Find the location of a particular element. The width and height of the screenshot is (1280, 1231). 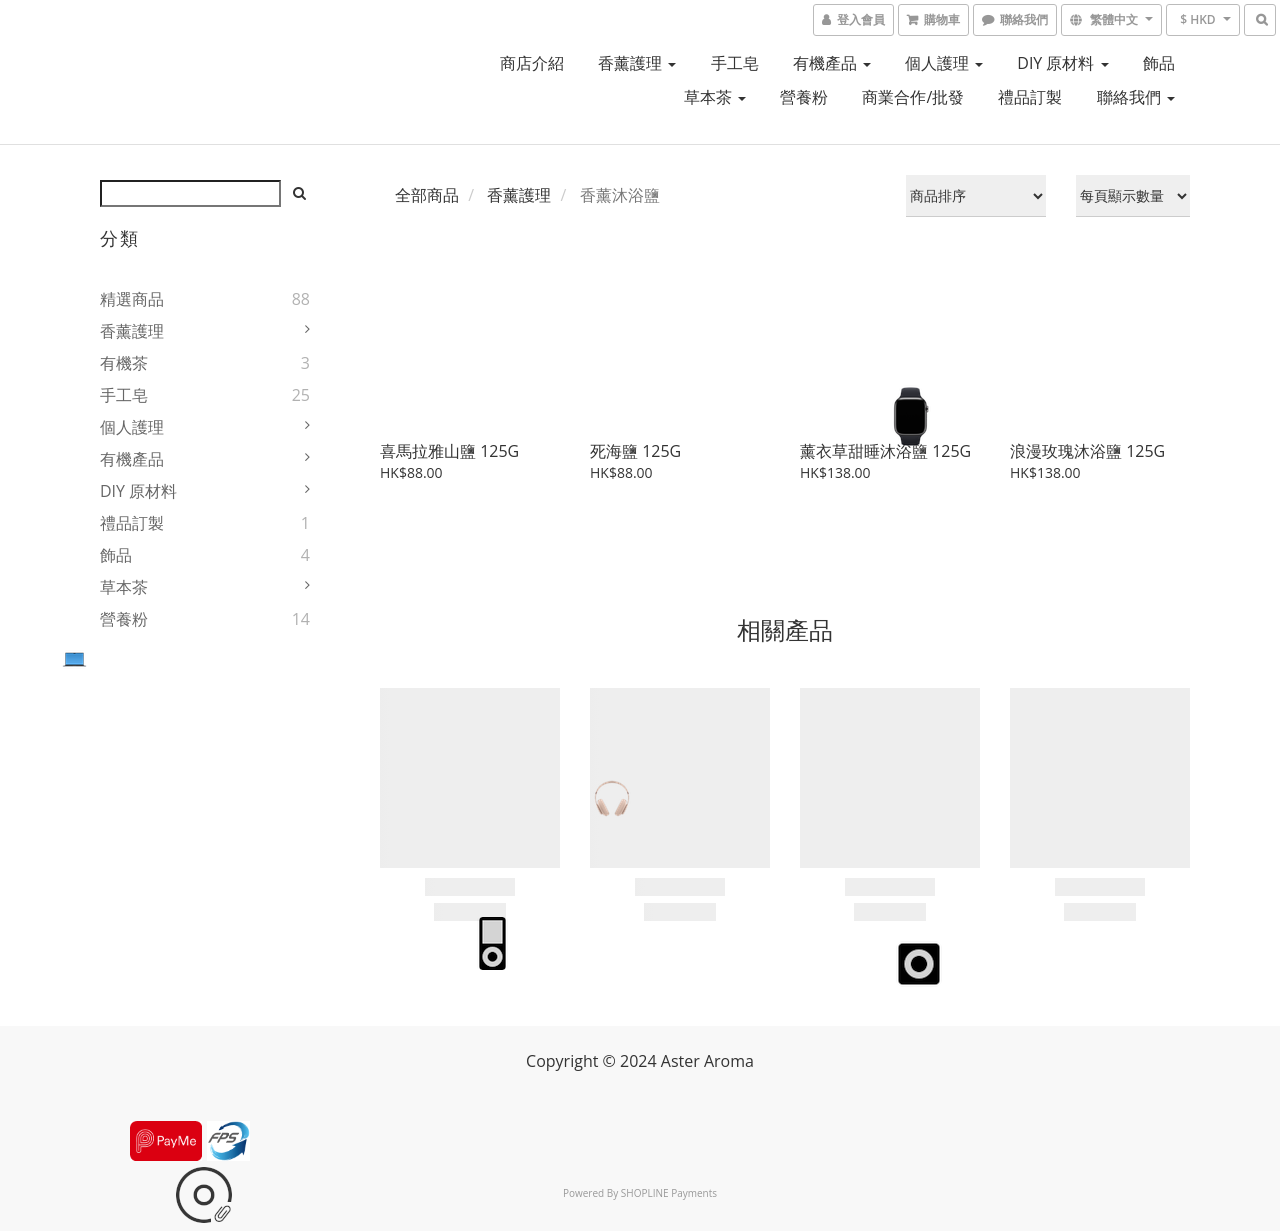

iPod Nano device in sidebar is located at coordinates (492, 943).